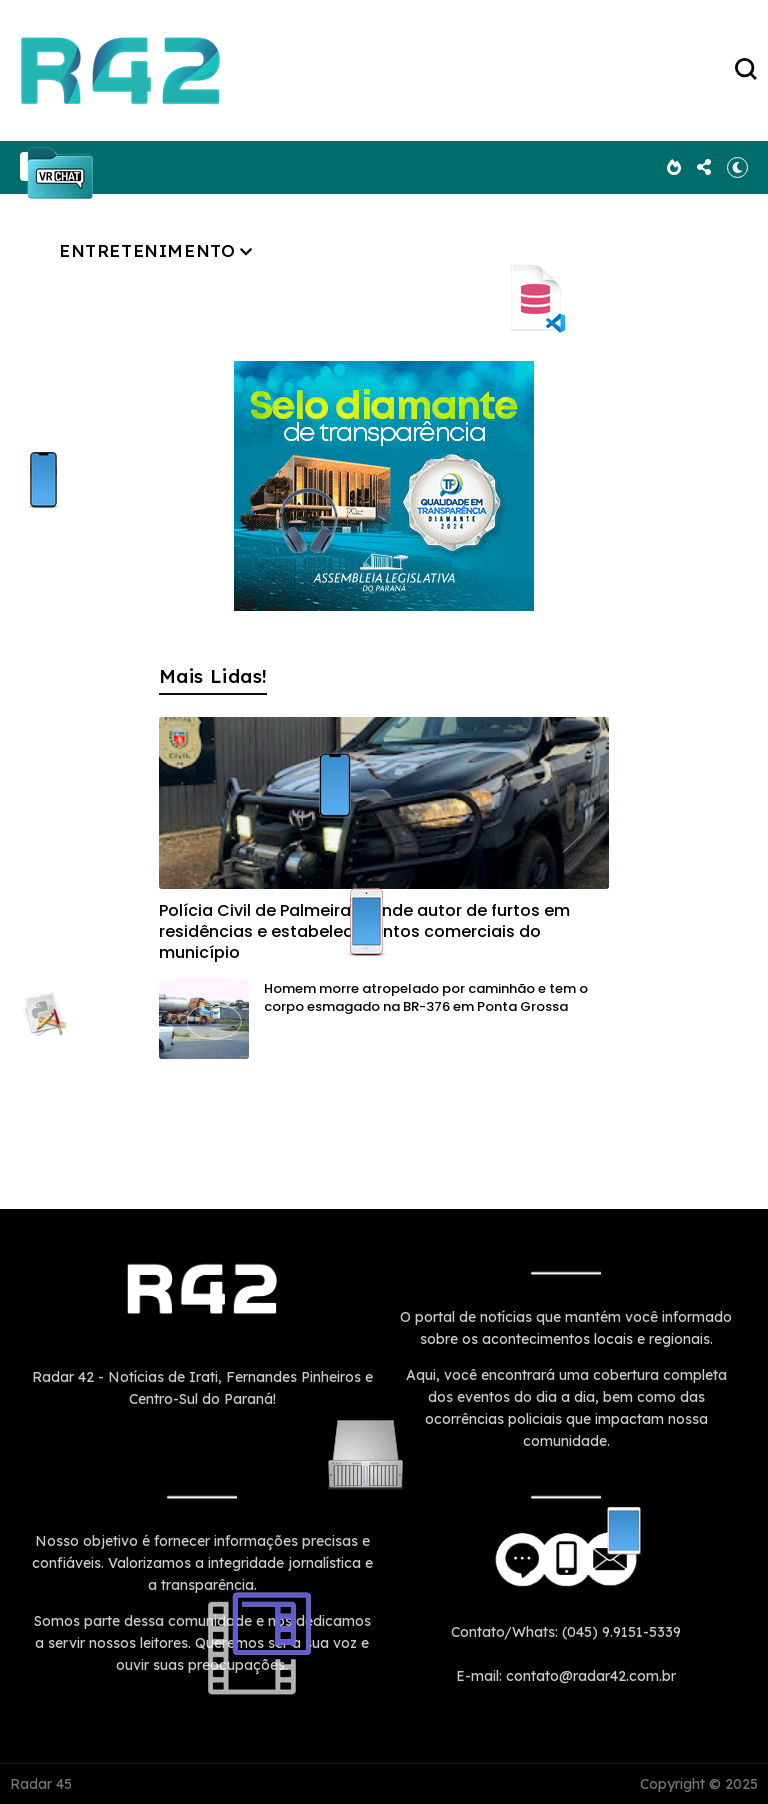  What do you see at coordinates (536, 299) in the screenshot?
I see `open sql database file in Visual Studio Code` at bounding box center [536, 299].